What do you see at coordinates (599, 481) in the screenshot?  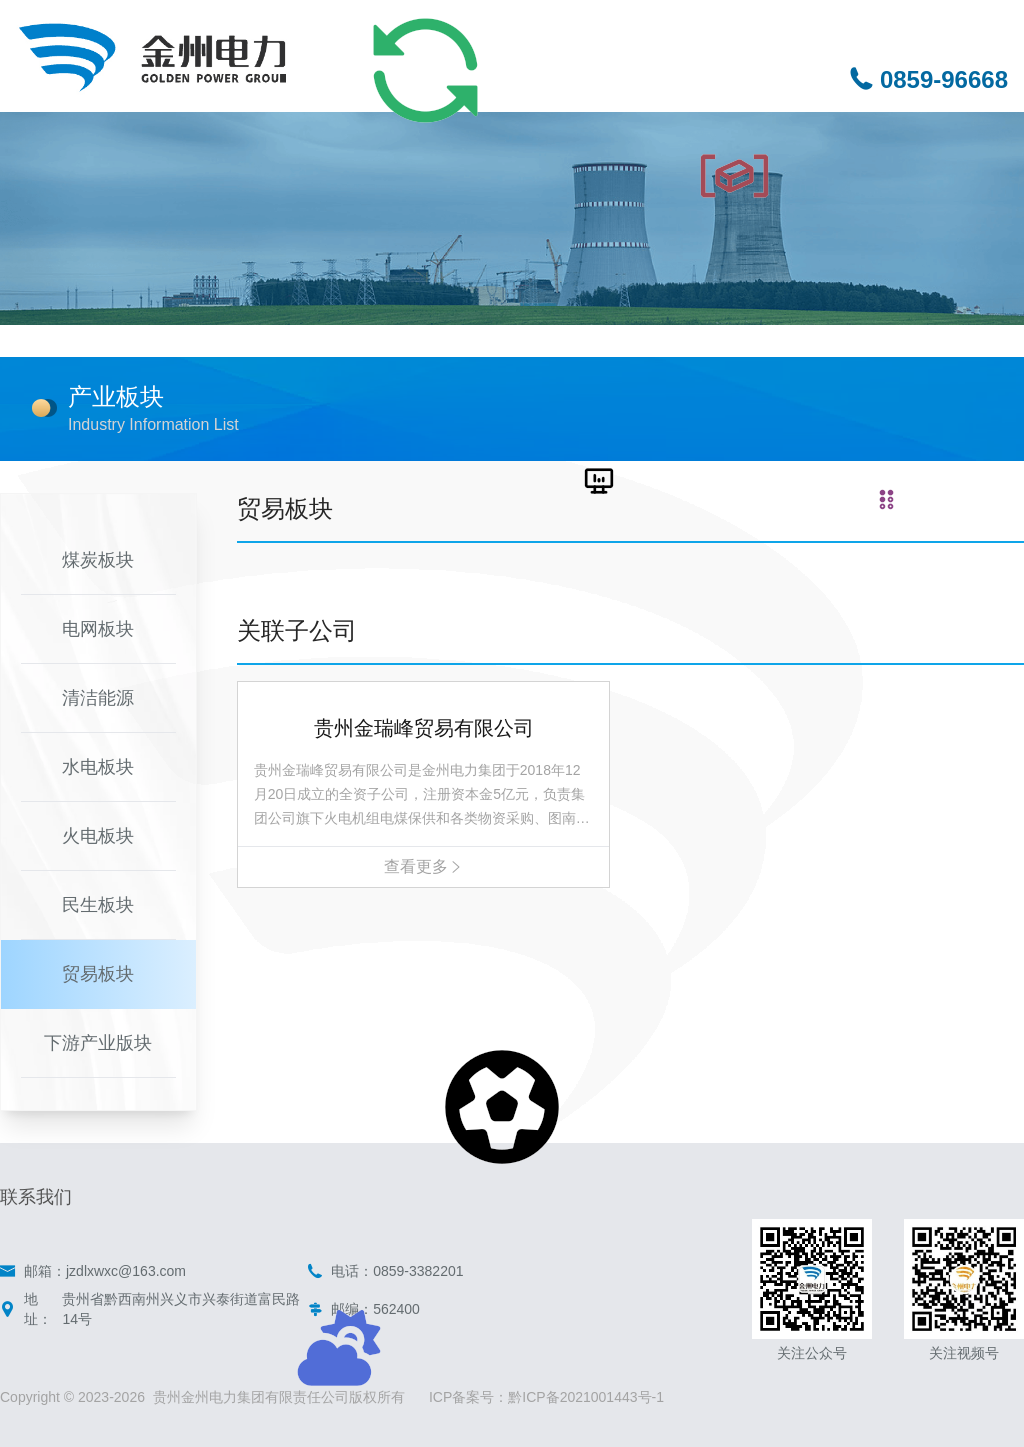 I see `view desktop analytics dashboard` at bounding box center [599, 481].